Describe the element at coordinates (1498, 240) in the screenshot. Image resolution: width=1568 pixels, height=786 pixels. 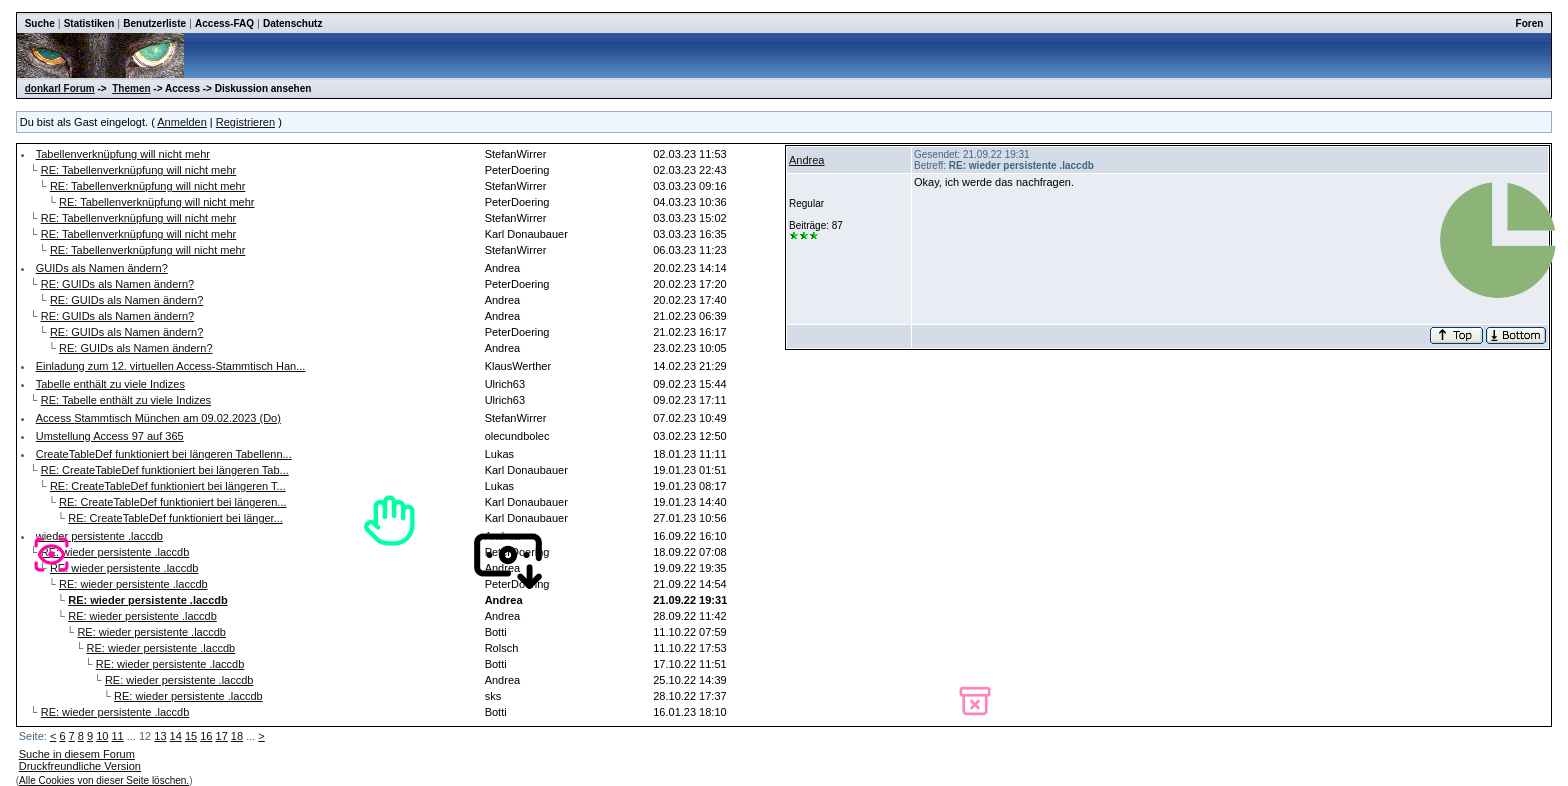
I see `view data breakdown or statistics` at that location.